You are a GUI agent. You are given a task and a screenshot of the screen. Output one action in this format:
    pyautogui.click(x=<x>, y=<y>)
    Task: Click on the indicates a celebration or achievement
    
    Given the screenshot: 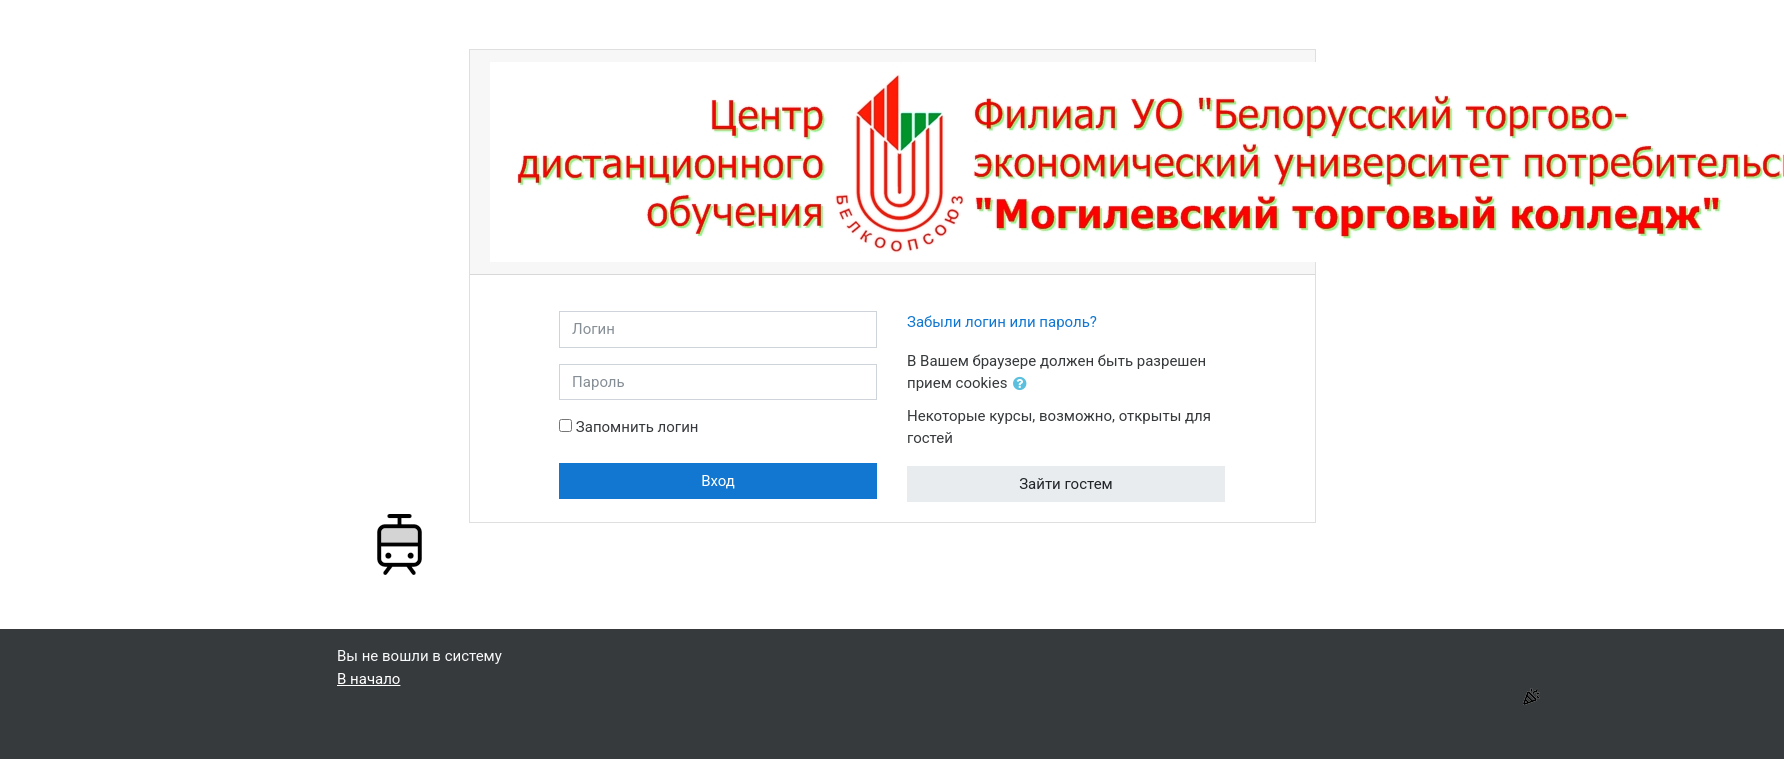 What is the action you would take?
    pyautogui.click(x=1530, y=697)
    